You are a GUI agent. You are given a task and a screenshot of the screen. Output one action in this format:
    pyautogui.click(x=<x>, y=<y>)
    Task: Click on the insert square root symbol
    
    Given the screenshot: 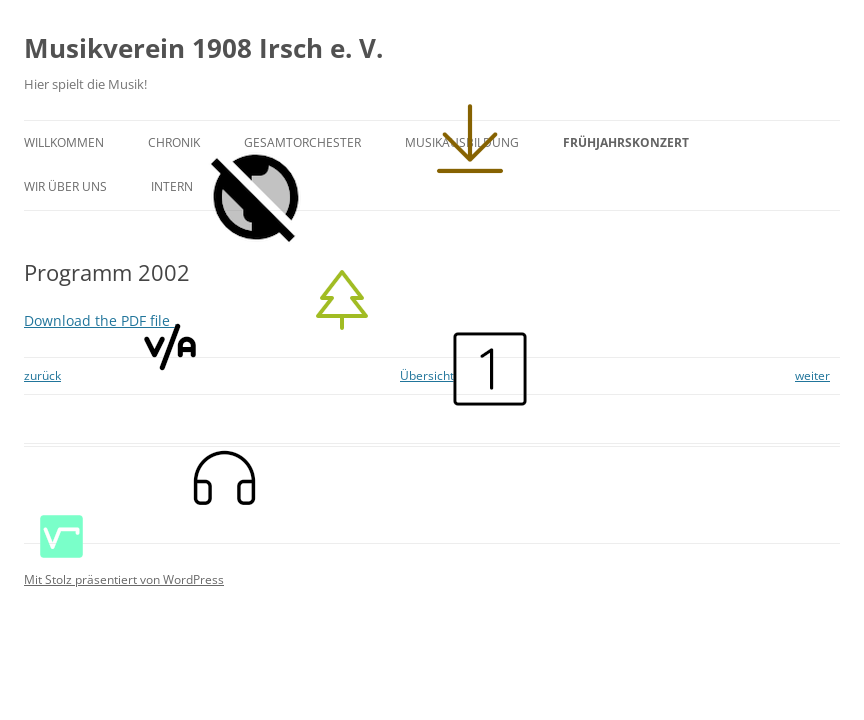 What is the action you would take?
    pyautogui.click(x=61, y=536)
    